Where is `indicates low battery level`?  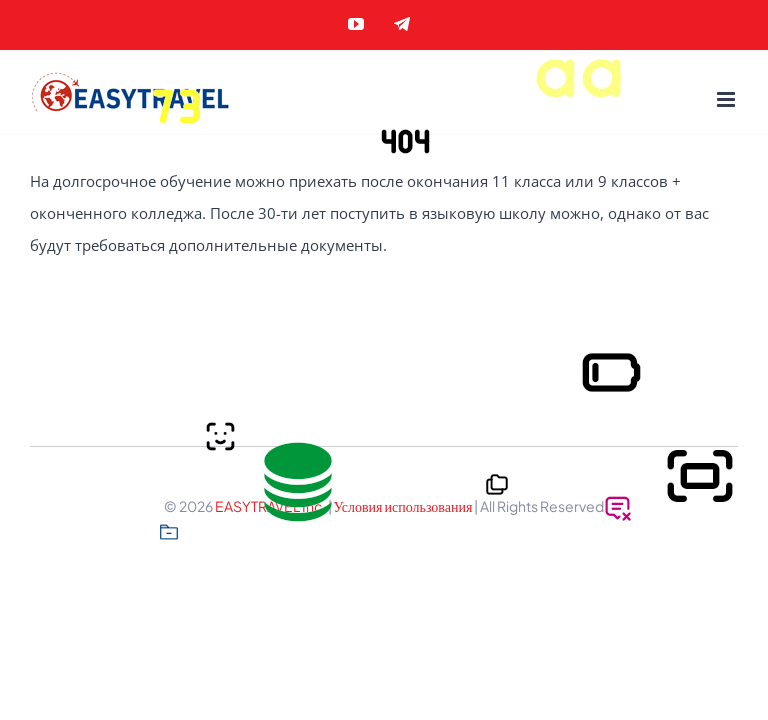
indicates low battery level is located at coordinates (611, 372).